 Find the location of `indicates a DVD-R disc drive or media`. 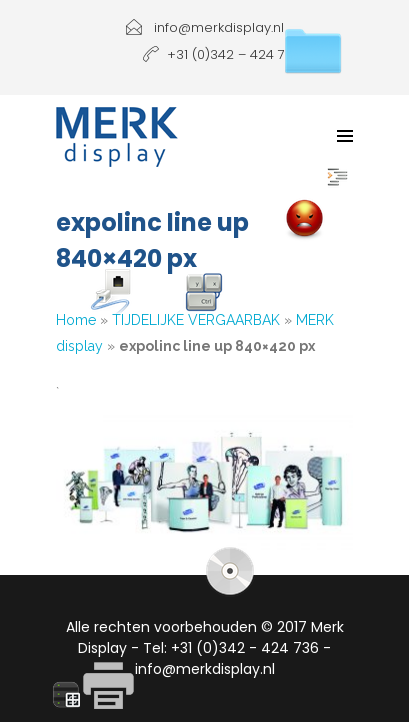

indicates a DVD-R disc drive or media is located at coordinates (230, 571).